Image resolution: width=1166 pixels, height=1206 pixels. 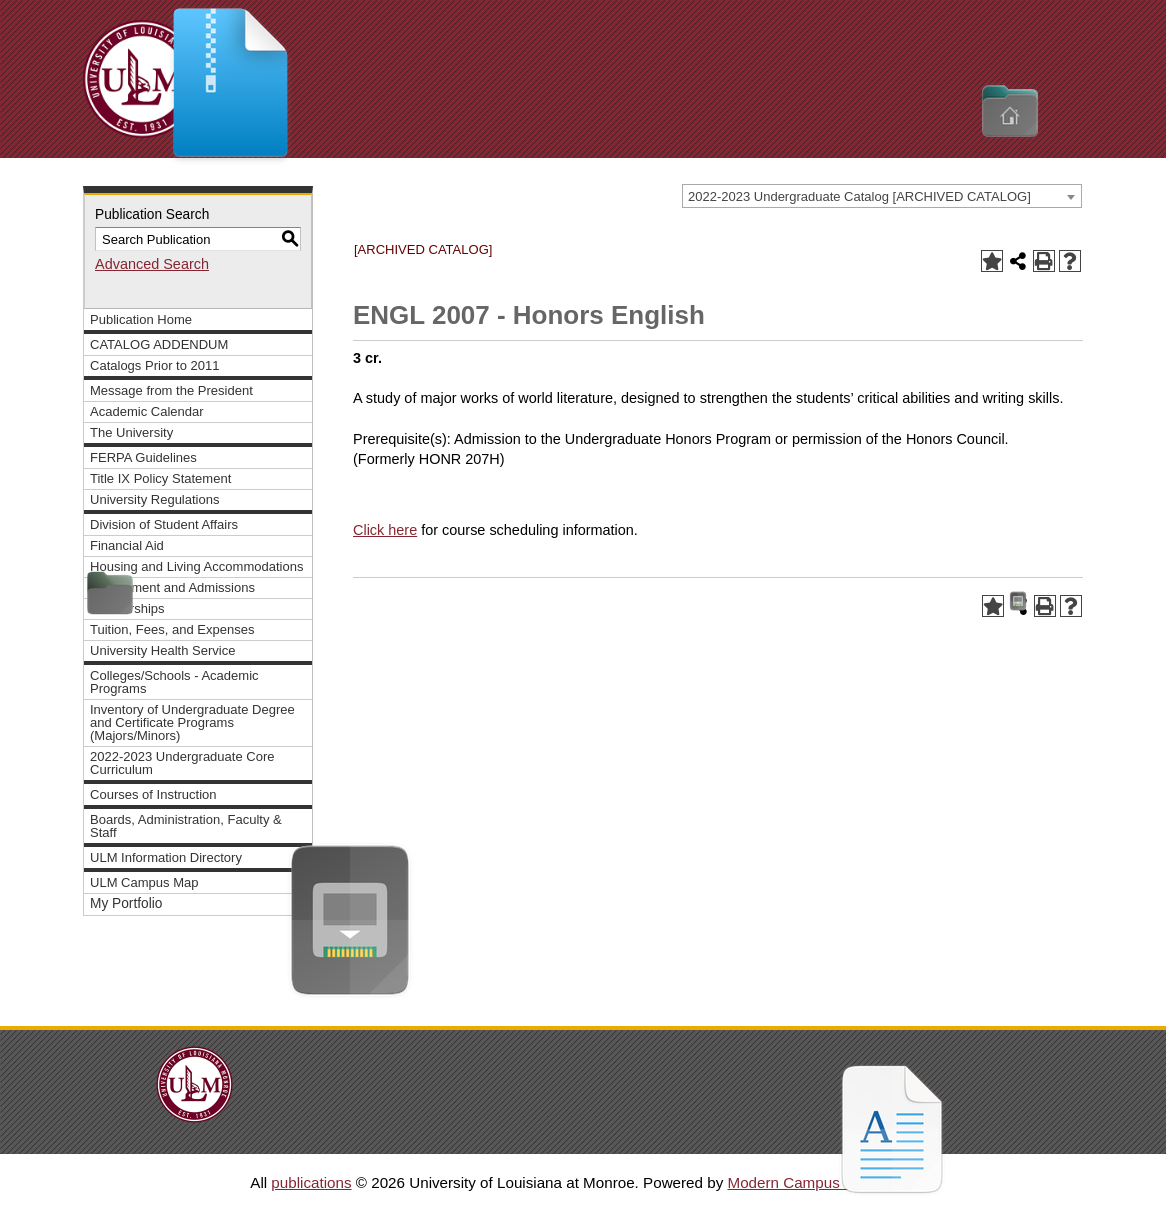 What do you see at coordinates (110, 593) in the screenshot?
I see `folder ready to accept dragged files` at bounding box center [110, 593].